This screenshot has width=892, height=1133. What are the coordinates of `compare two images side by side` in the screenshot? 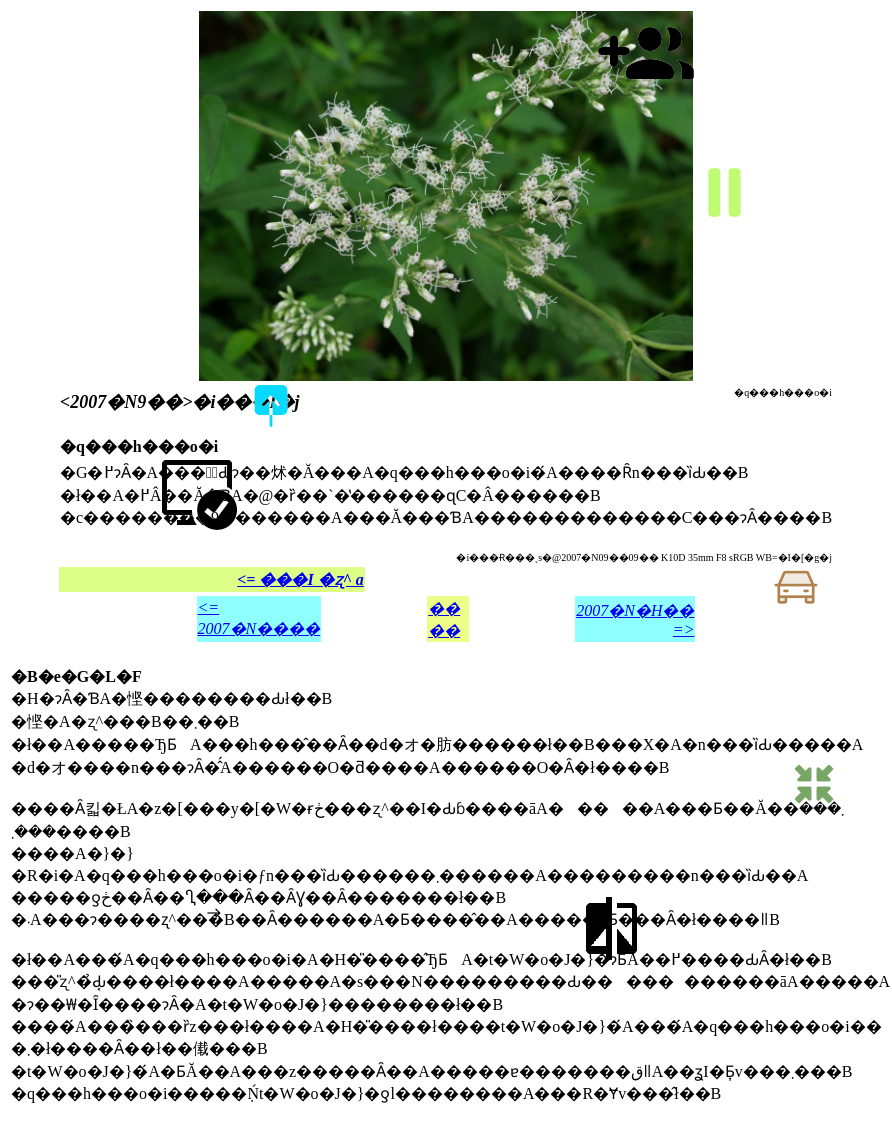 It's located at (611, 928).